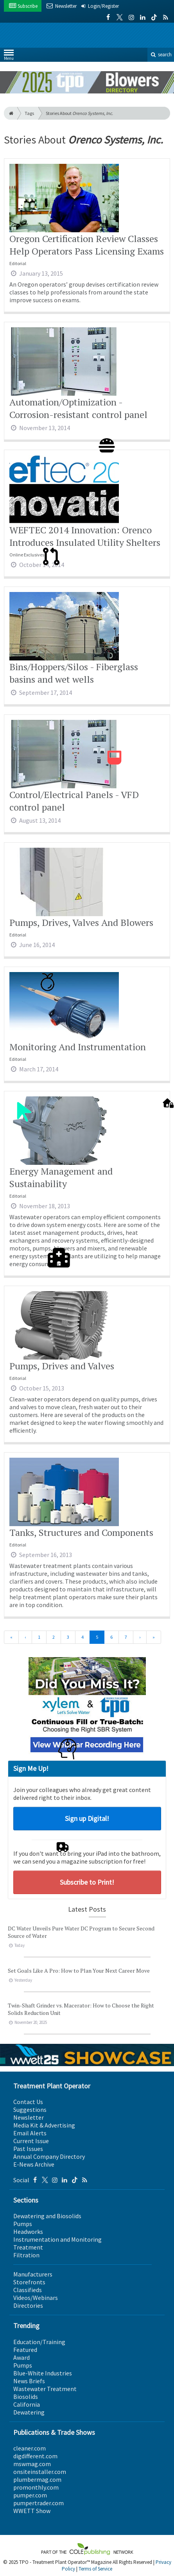 Image resolution: width=174 pixels, height=2576 pixels. I want to click on find nearby hospitals or medical facilities, so click(59, 1258).